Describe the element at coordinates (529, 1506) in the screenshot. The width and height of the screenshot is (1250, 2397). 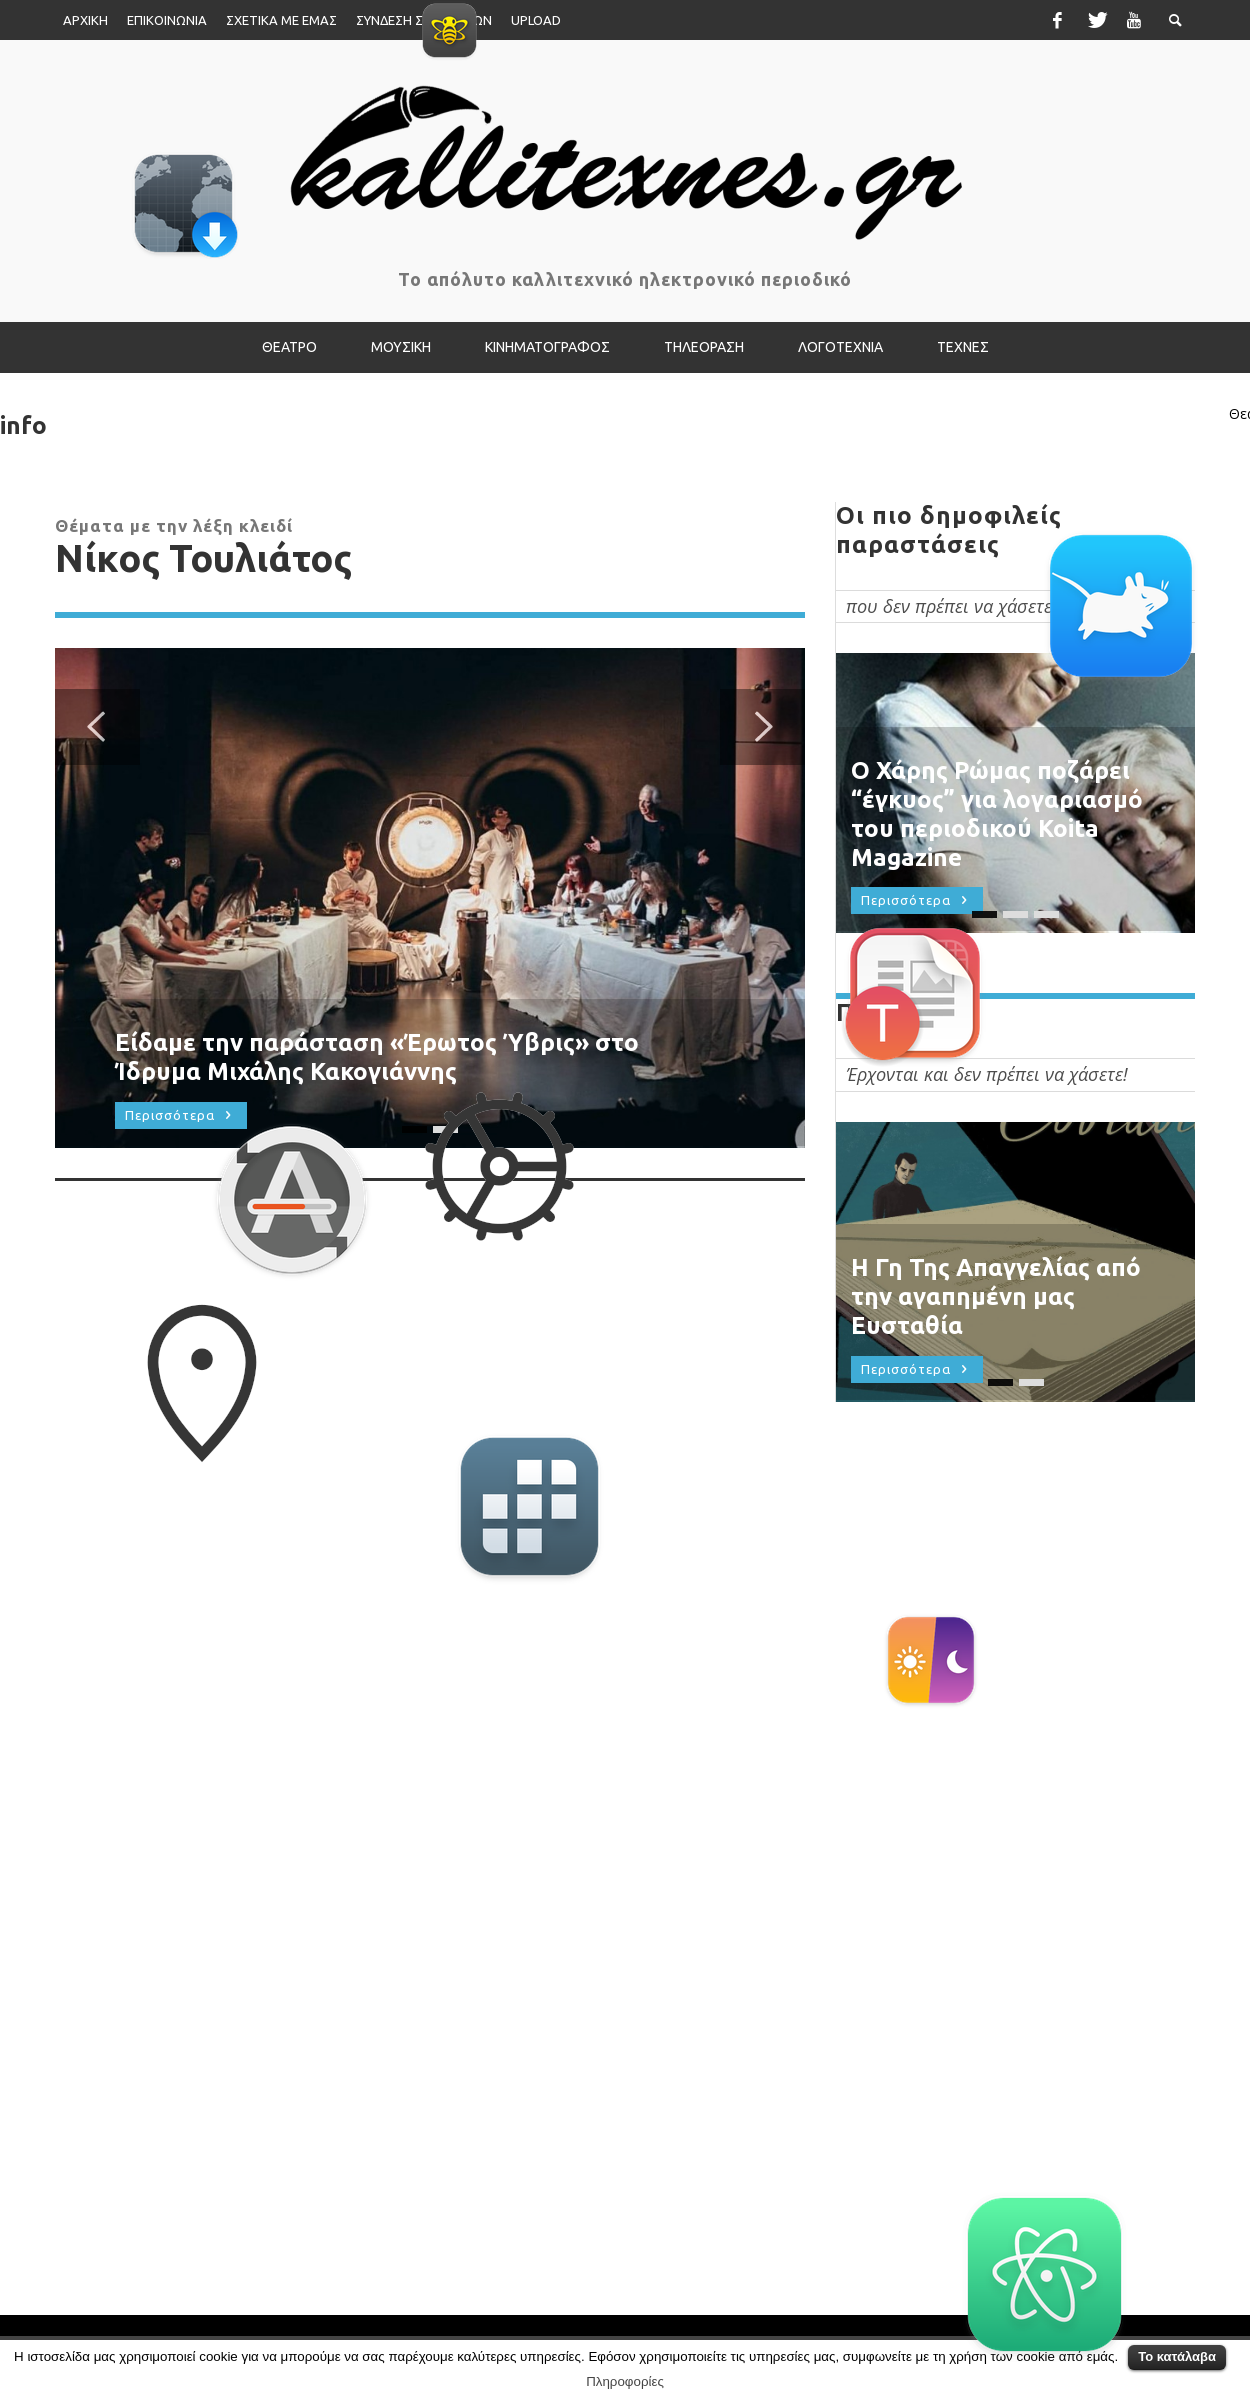
I see `open stata statistical software` at that location.